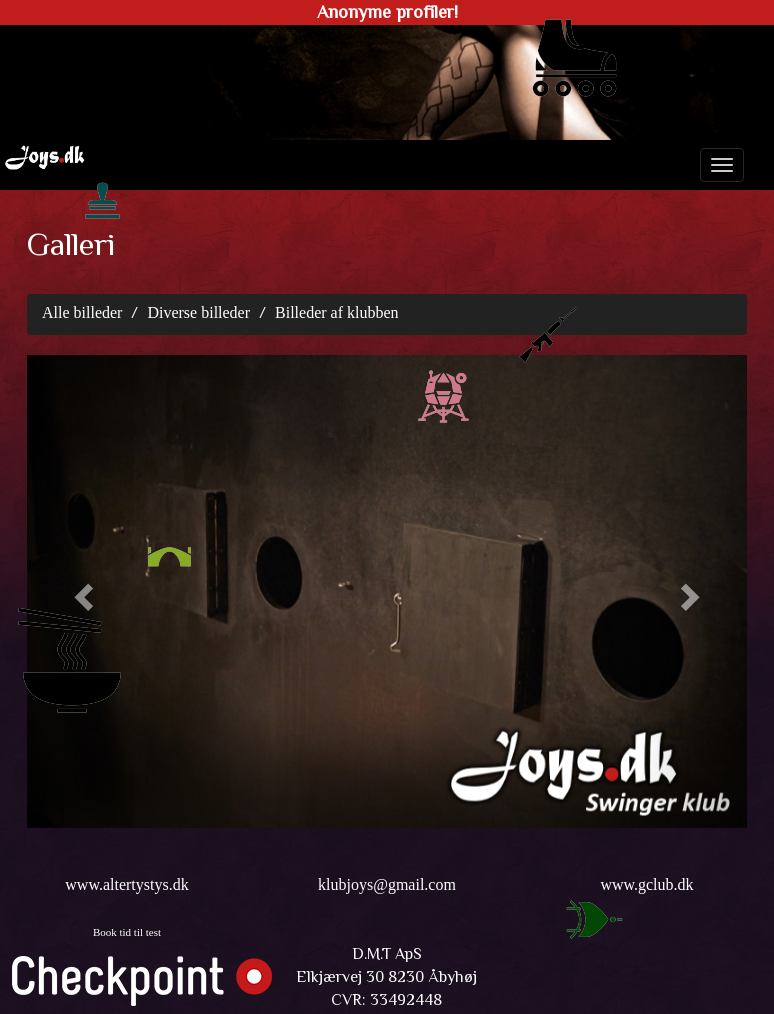 The image size is (774, 1014). What do you see at coordinates (72, 660) in the screenshot?
I see `browse asian cuisine or noodle dishes` at bounding box center [72, 660].